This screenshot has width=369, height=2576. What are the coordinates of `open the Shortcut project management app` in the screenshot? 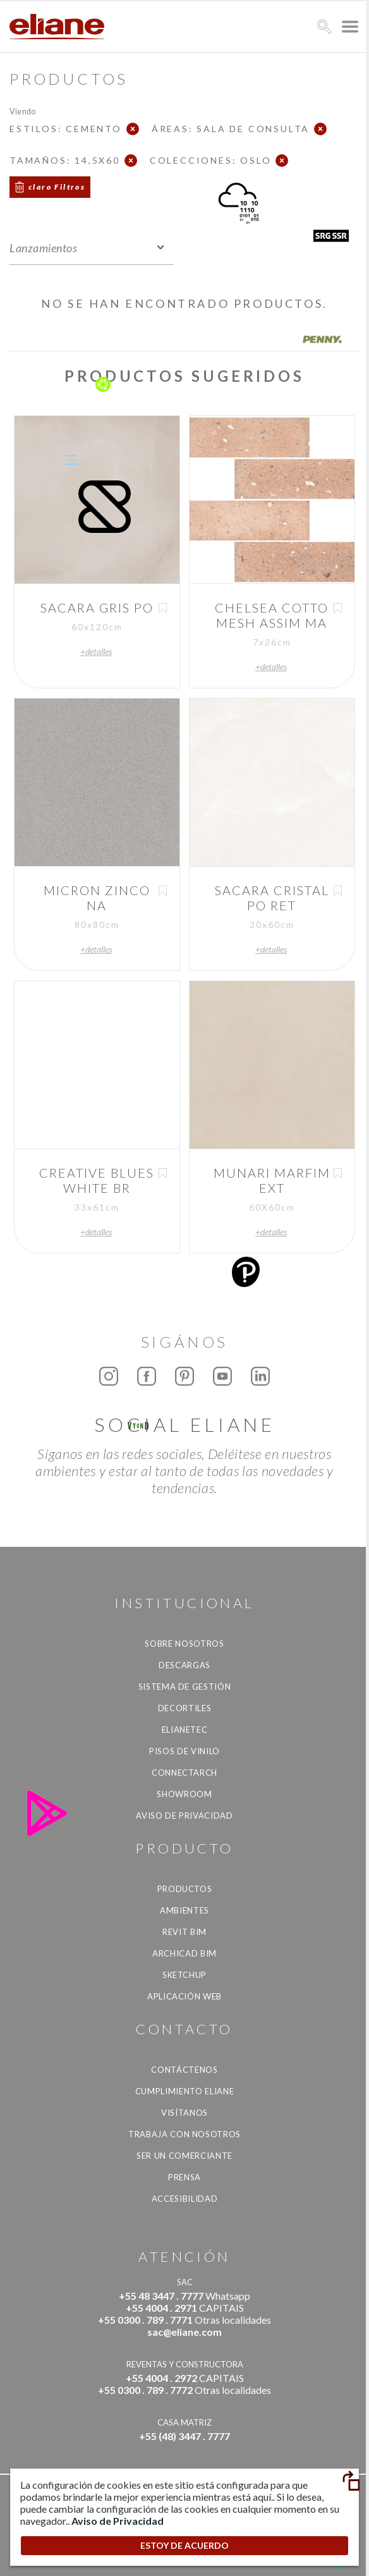 It's located at (104, 506).